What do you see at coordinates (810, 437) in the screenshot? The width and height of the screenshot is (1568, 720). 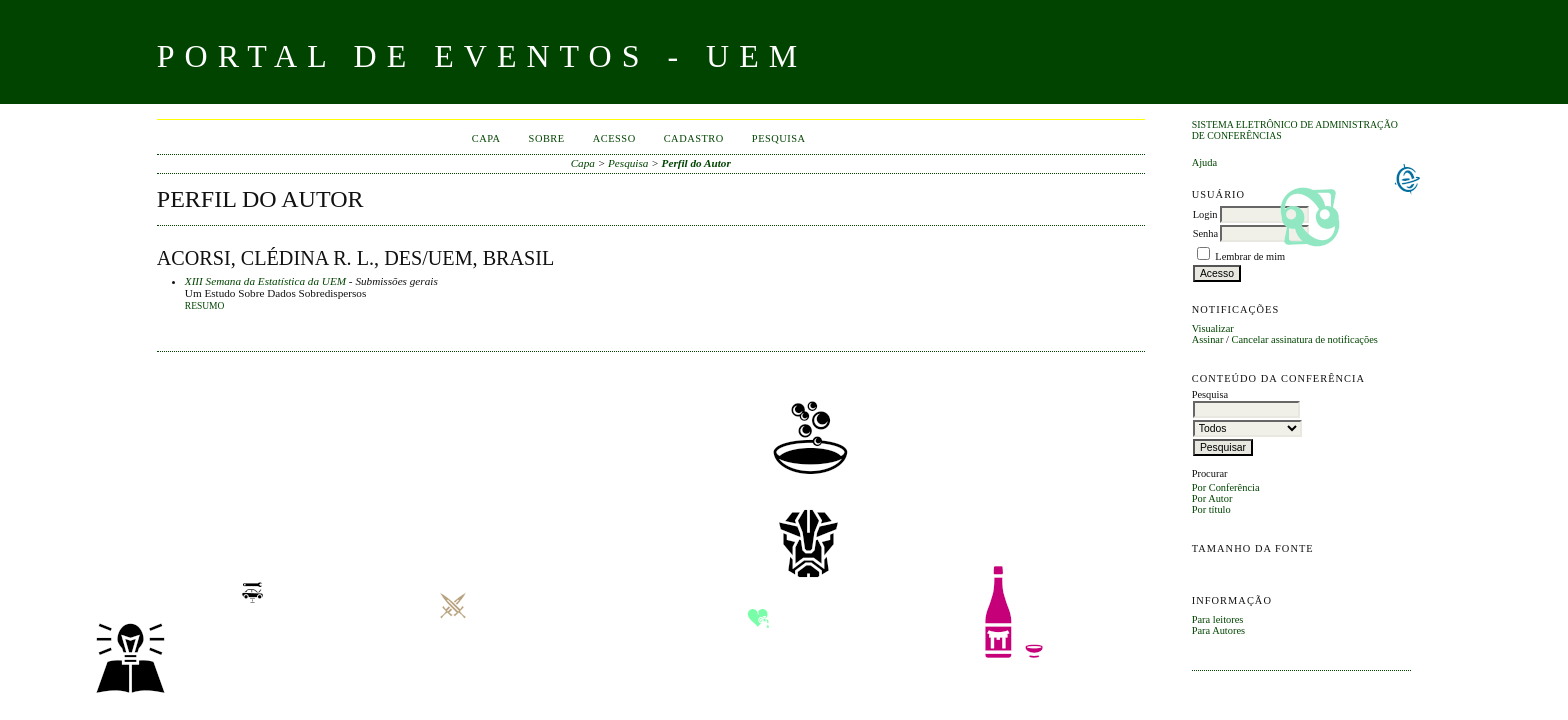 I see `brewing or crafting a potion` at bounding box center [810, 437].